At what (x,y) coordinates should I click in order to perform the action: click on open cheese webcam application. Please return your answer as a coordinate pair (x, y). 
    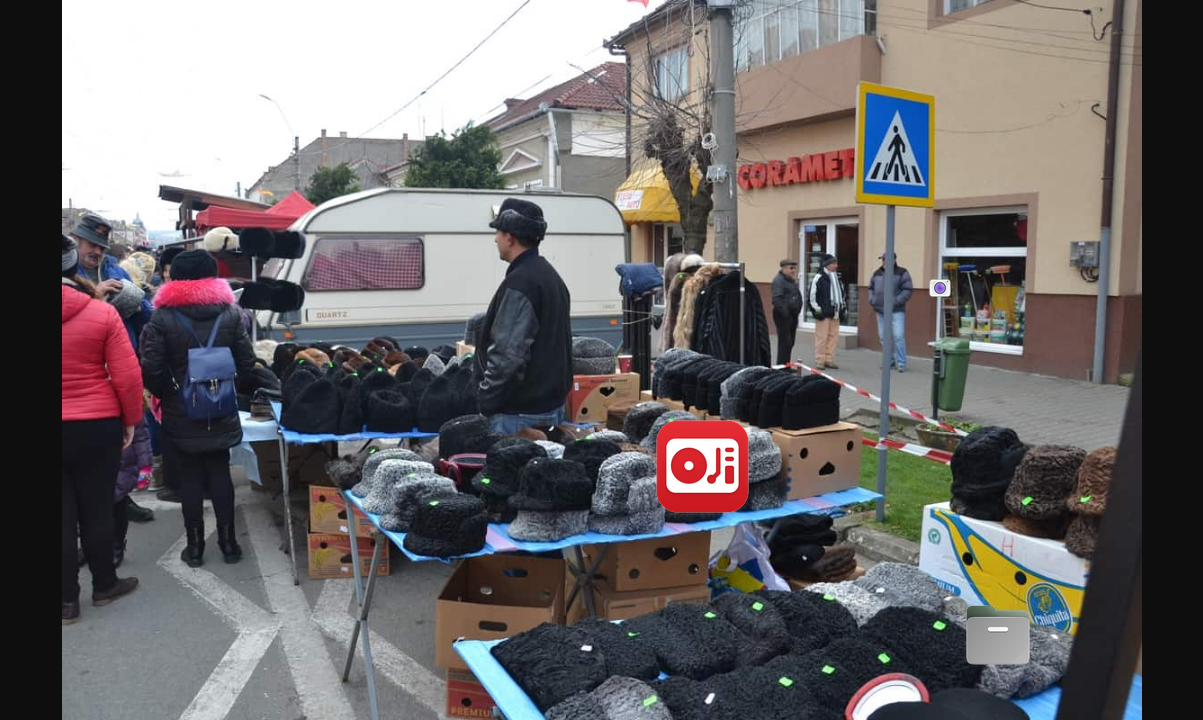
    Looking at the image, I should click on (940, 288).